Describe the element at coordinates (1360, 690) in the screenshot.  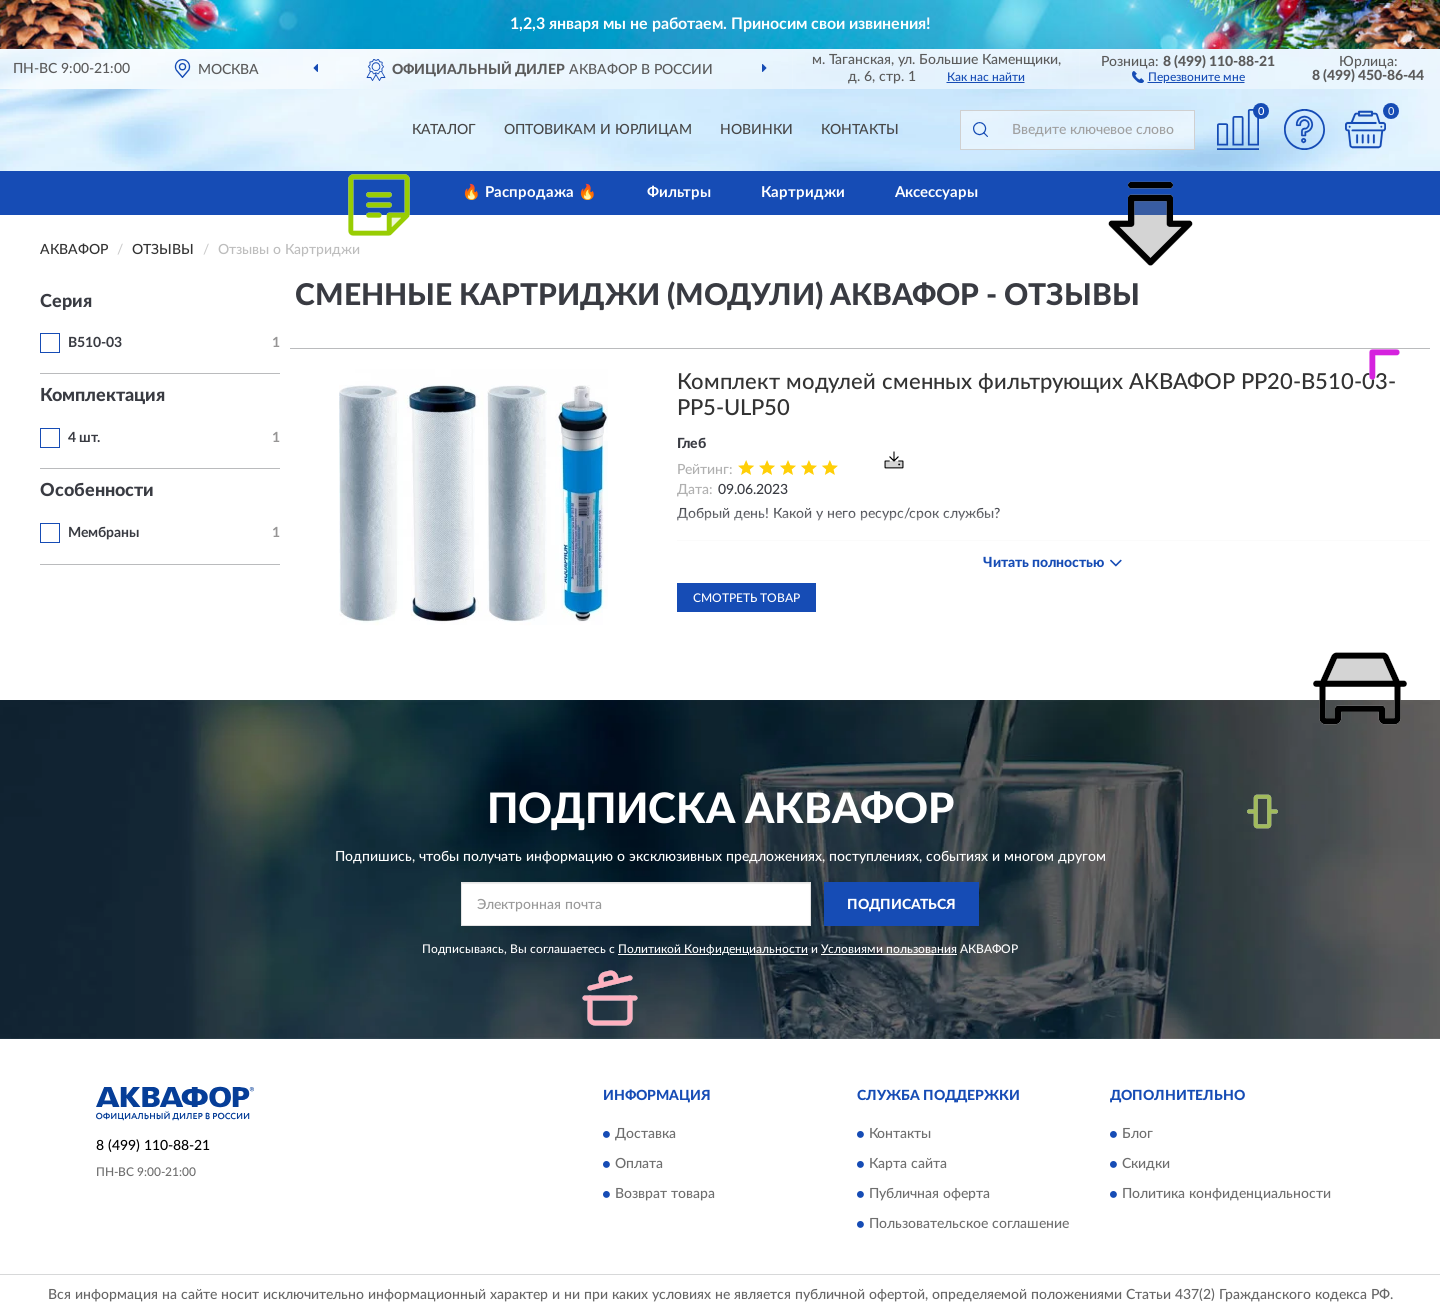
I see `access vehicle or car-related features` at that location.